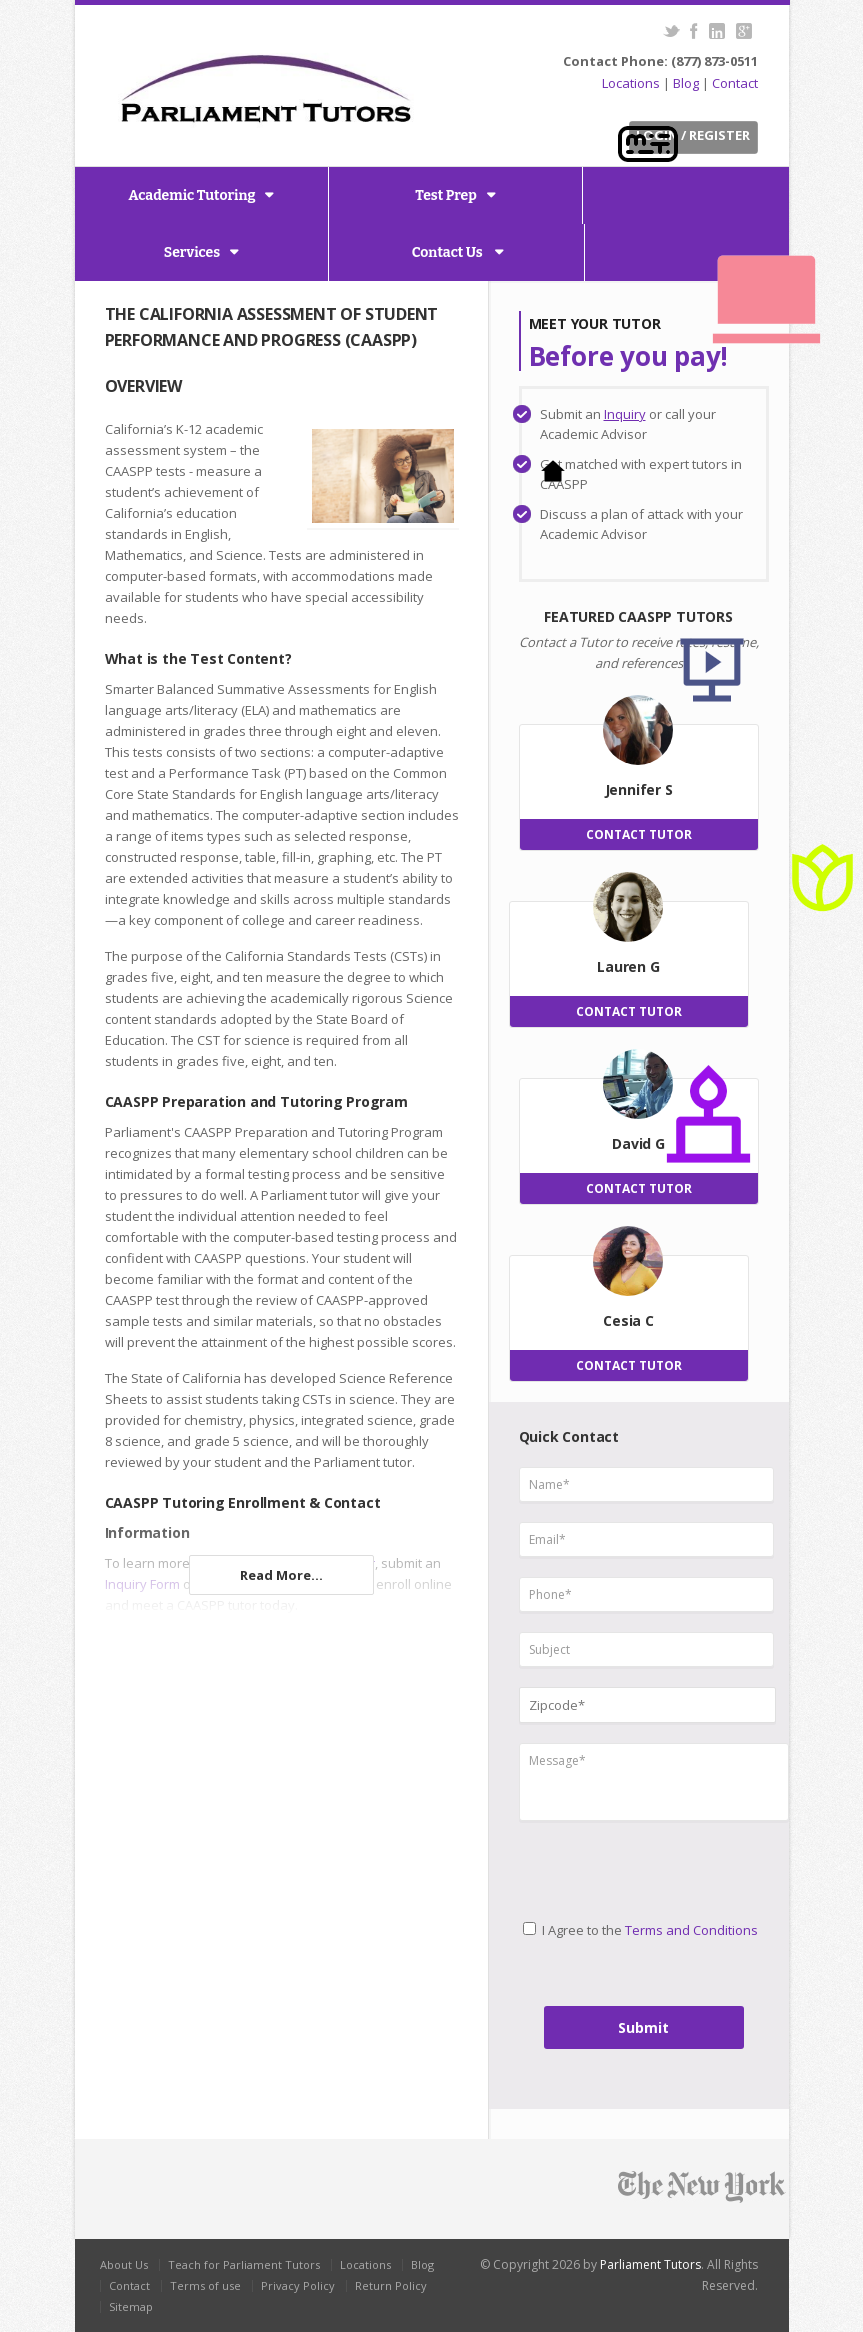  What do you see at coordinates (822, 877) in the screenshot?
I see `access nature or garden-related features` at bounding box center [822, 877].